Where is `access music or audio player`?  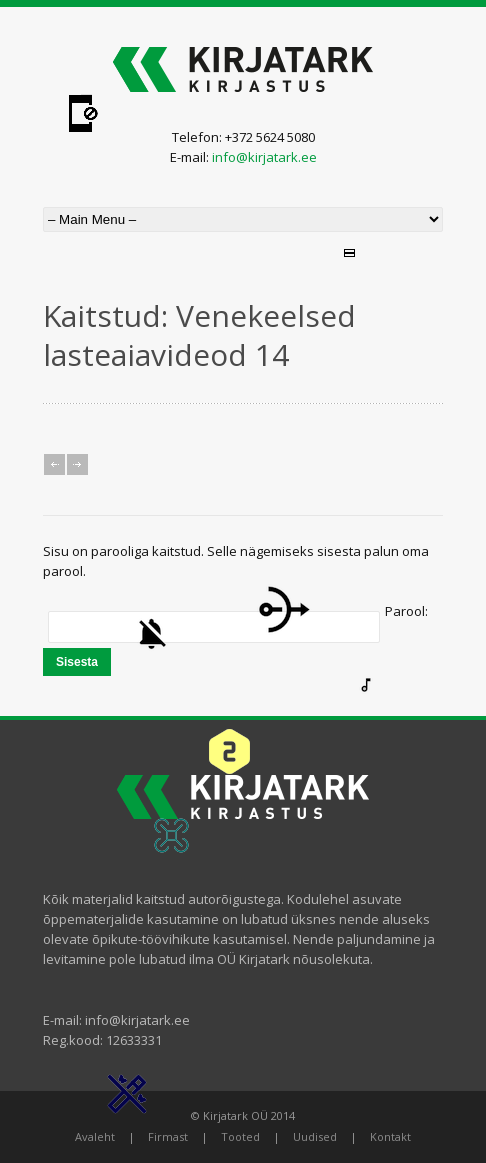 access music or audio player is located at coordinates (366, 685).